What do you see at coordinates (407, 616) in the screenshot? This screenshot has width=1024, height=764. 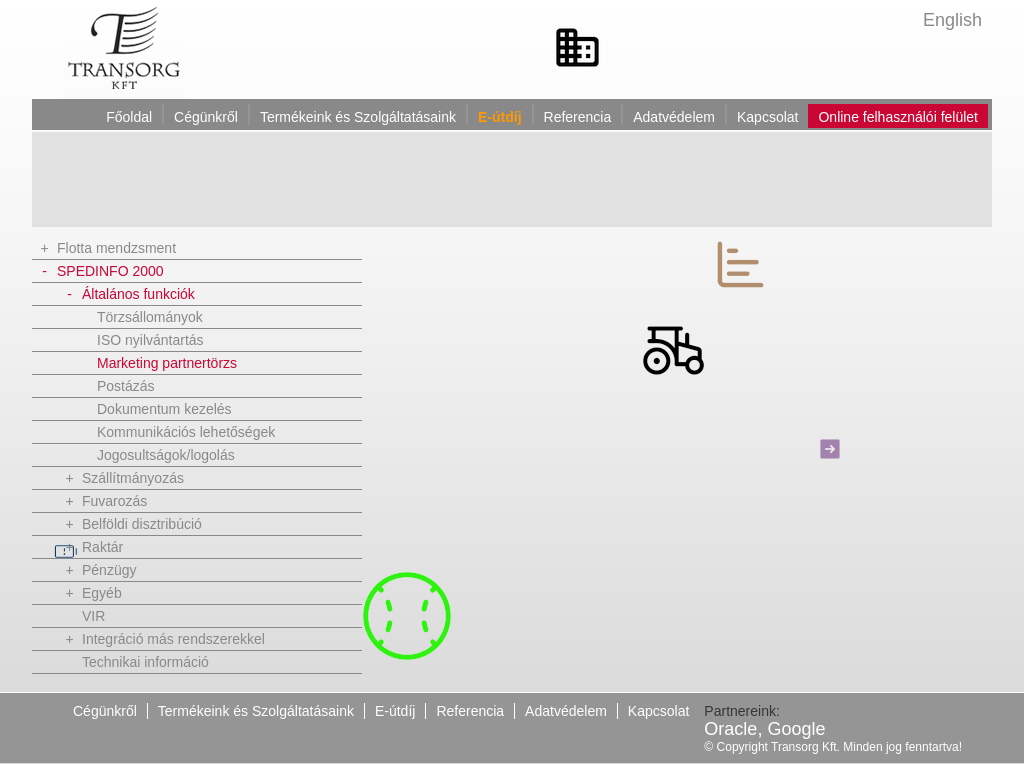 I see `view baseball scores or stats` at bounding box center [407, 616].